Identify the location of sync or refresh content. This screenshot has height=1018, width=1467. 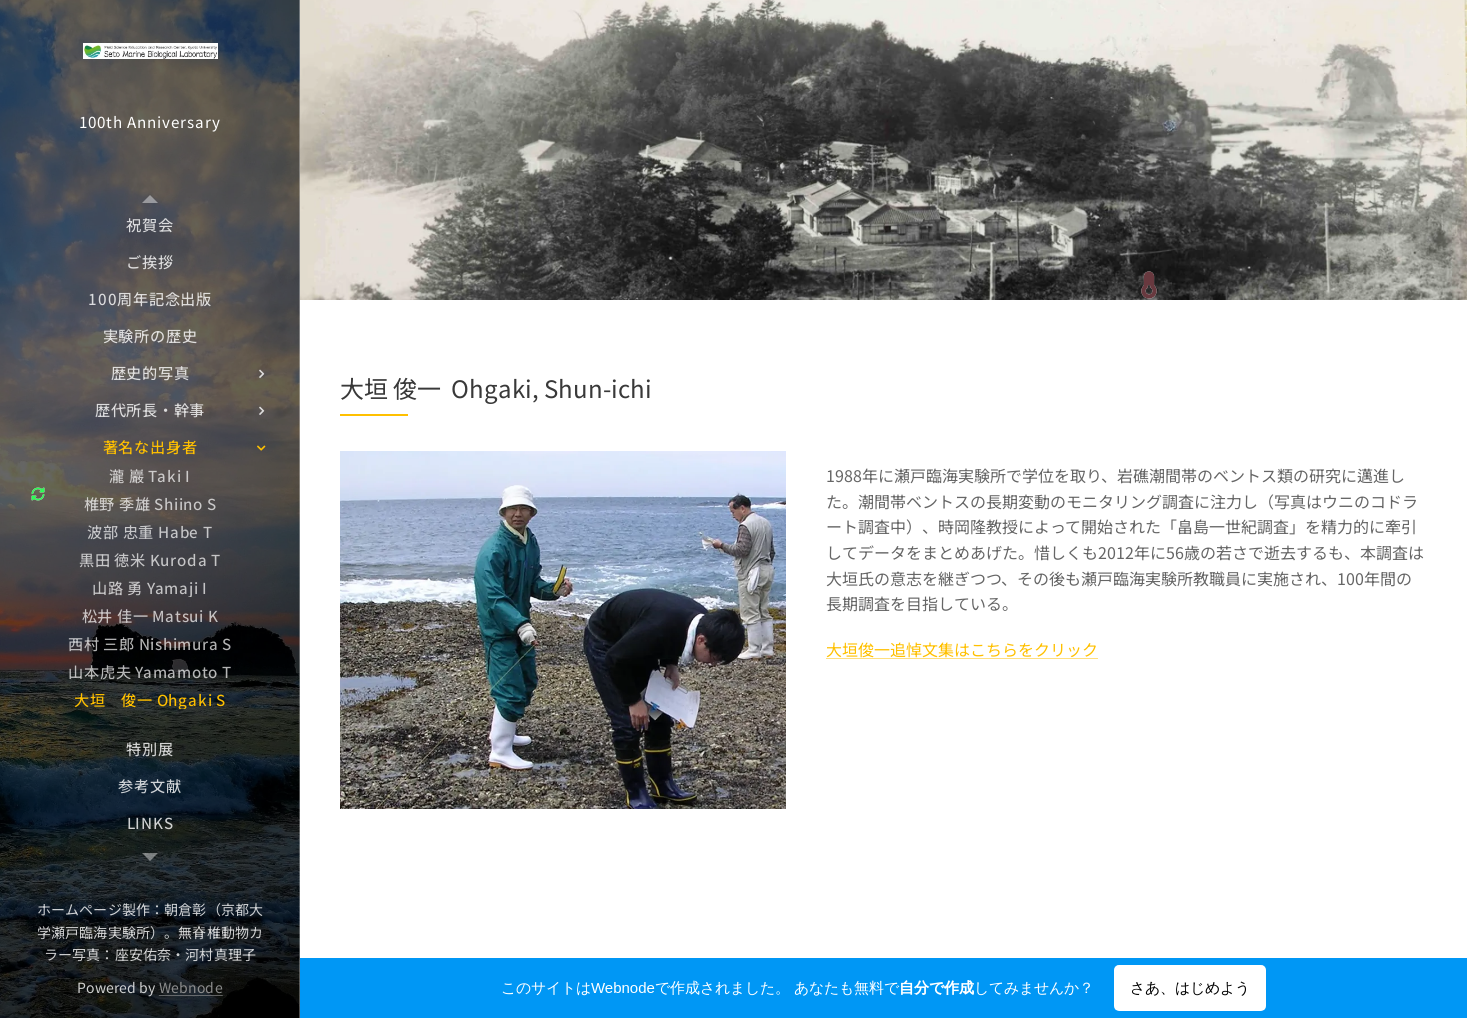
(38, 494).